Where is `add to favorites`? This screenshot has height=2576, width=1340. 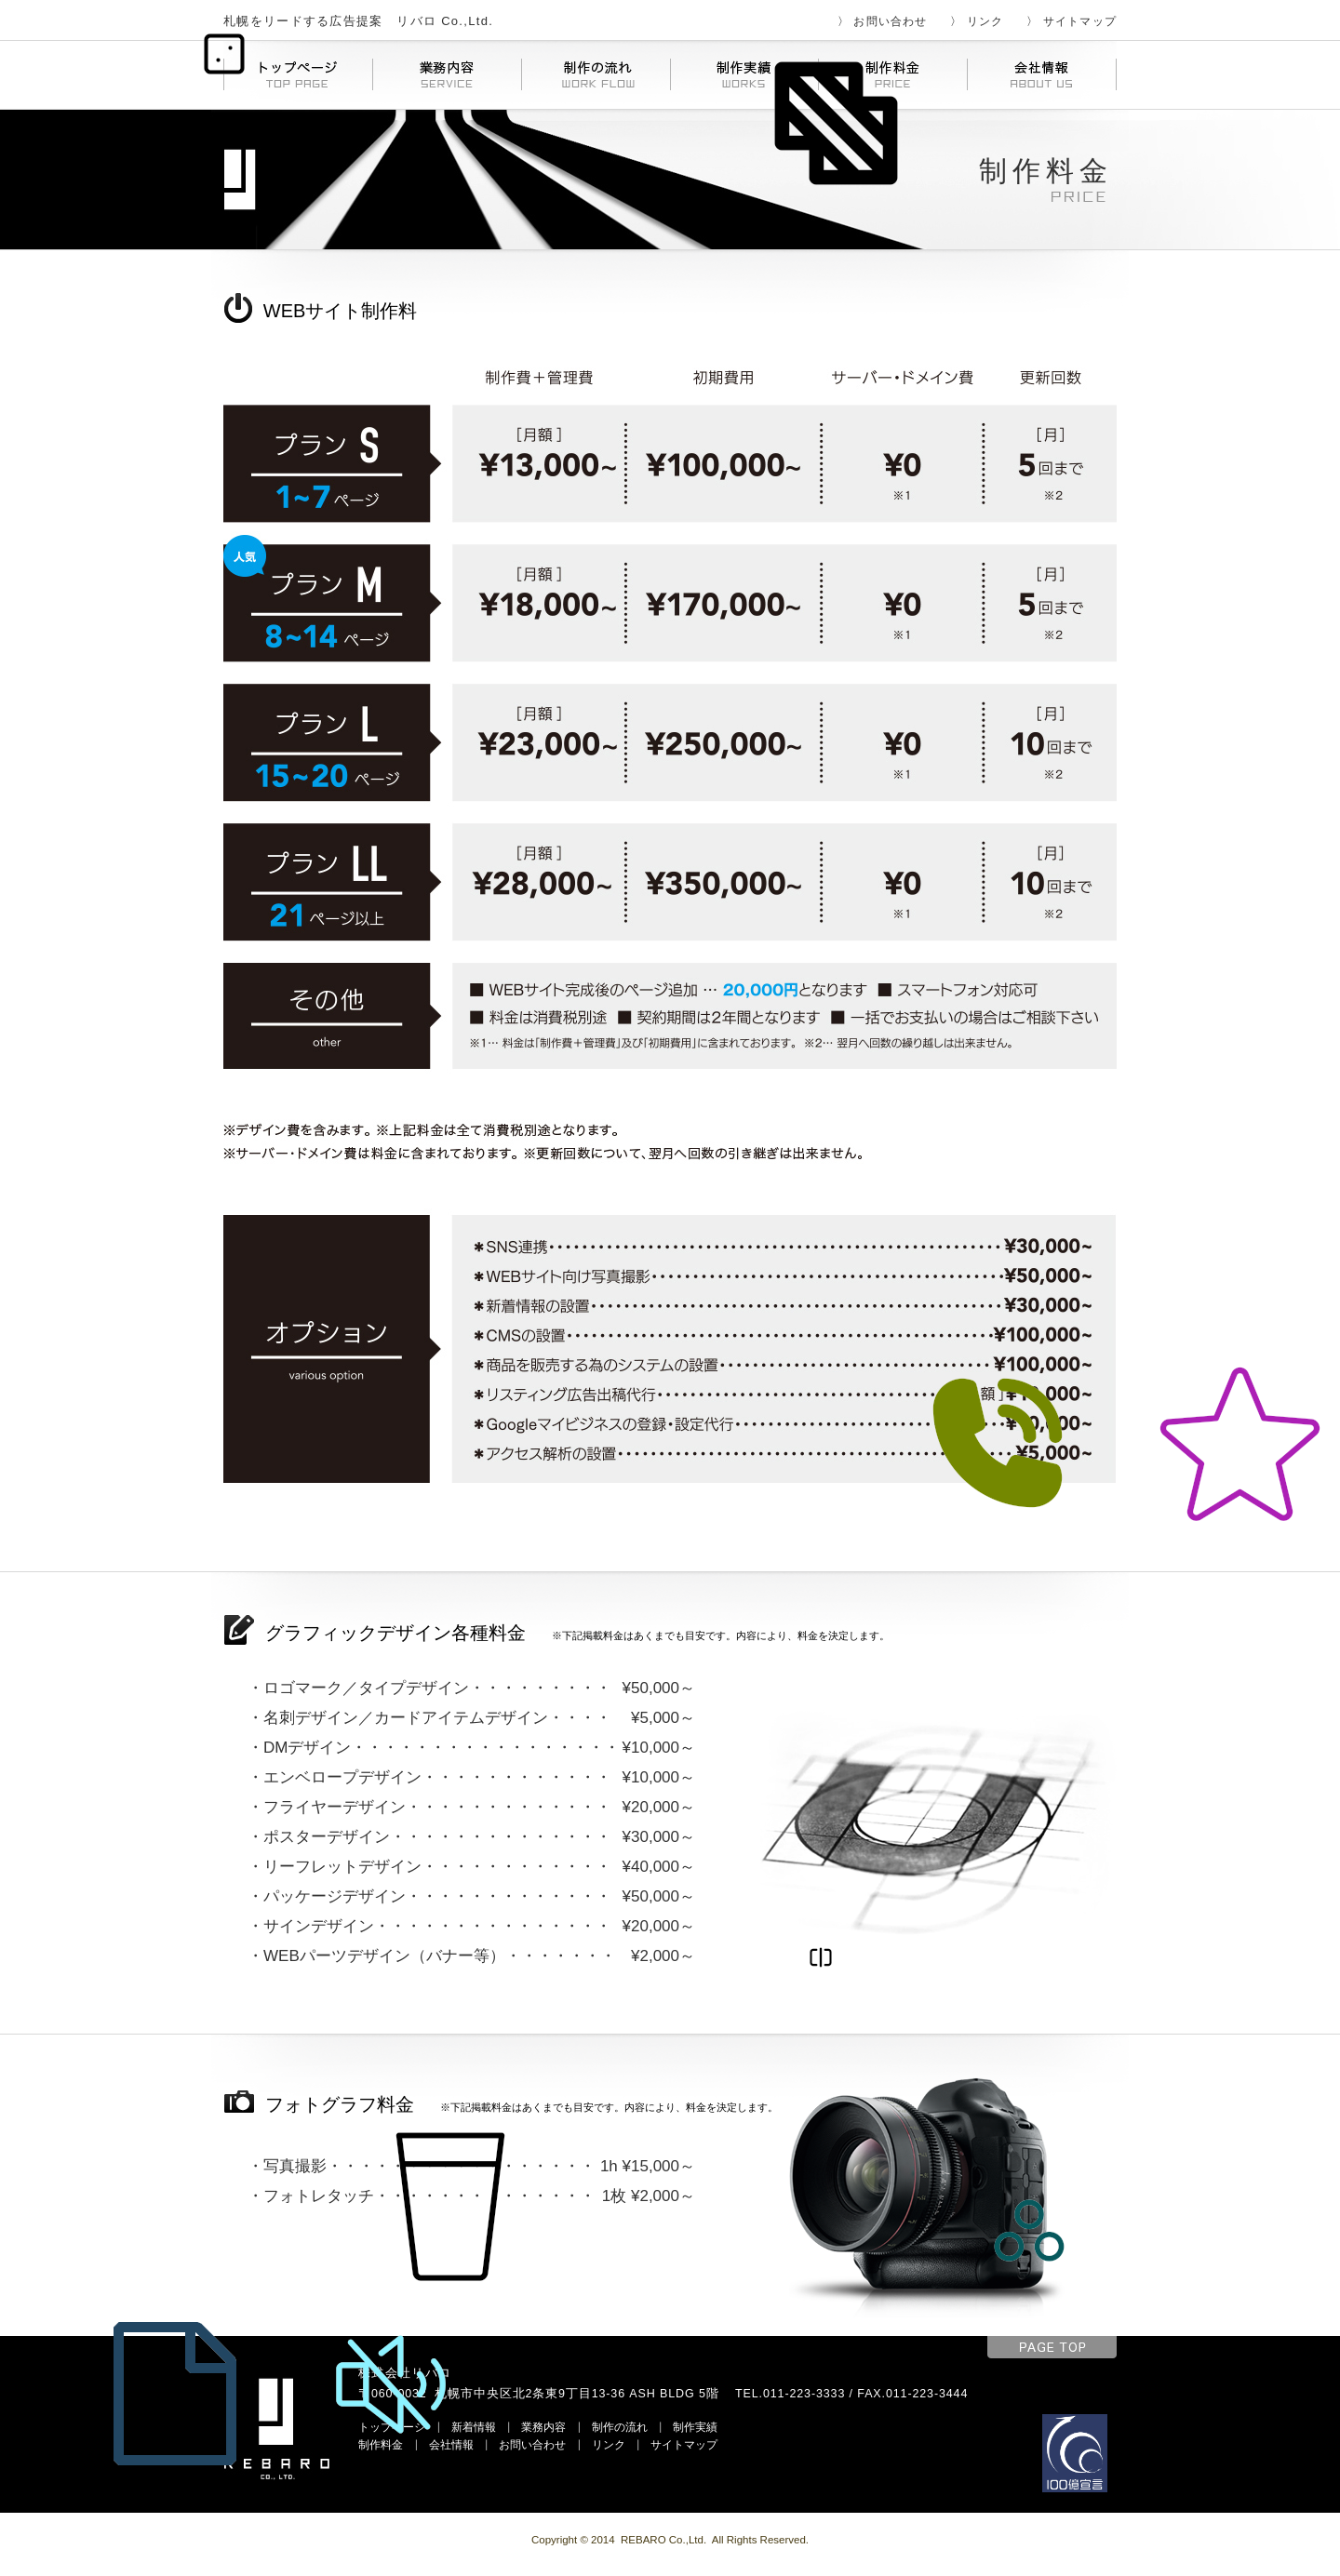
add to favorites is located at coordinates (1240, 1447).